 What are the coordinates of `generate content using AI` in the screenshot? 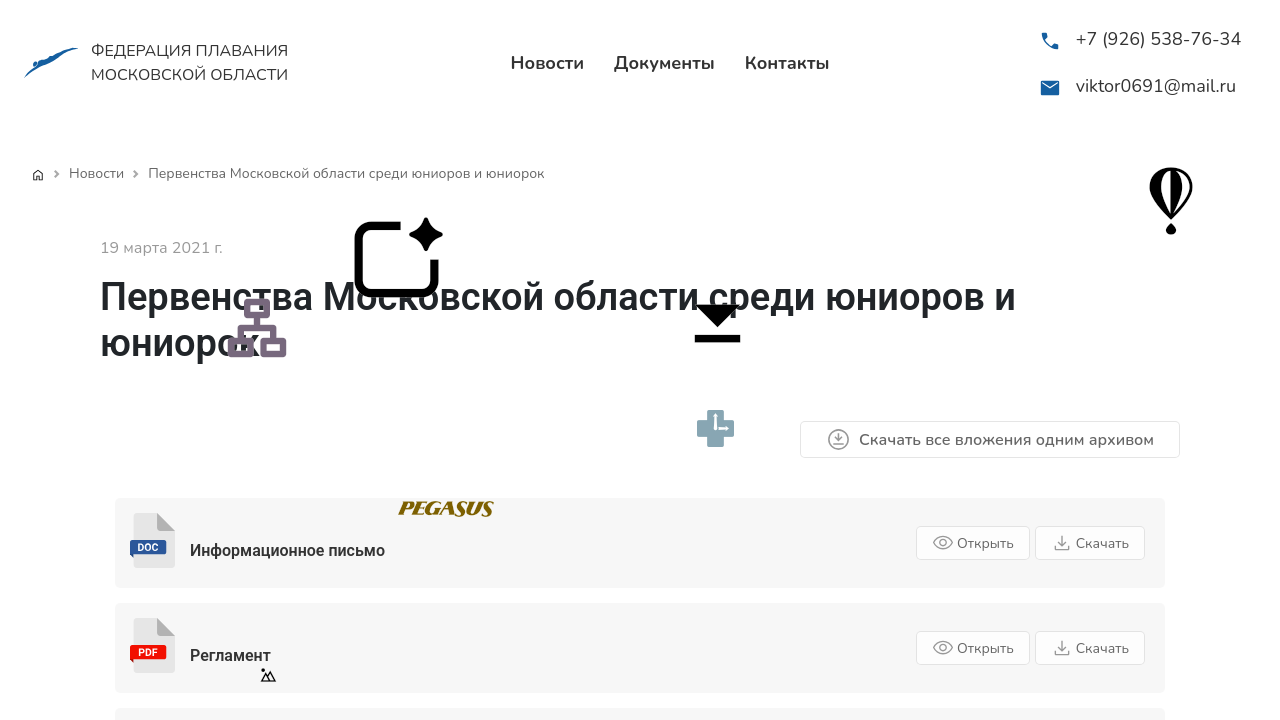 It's located at (396, 259).